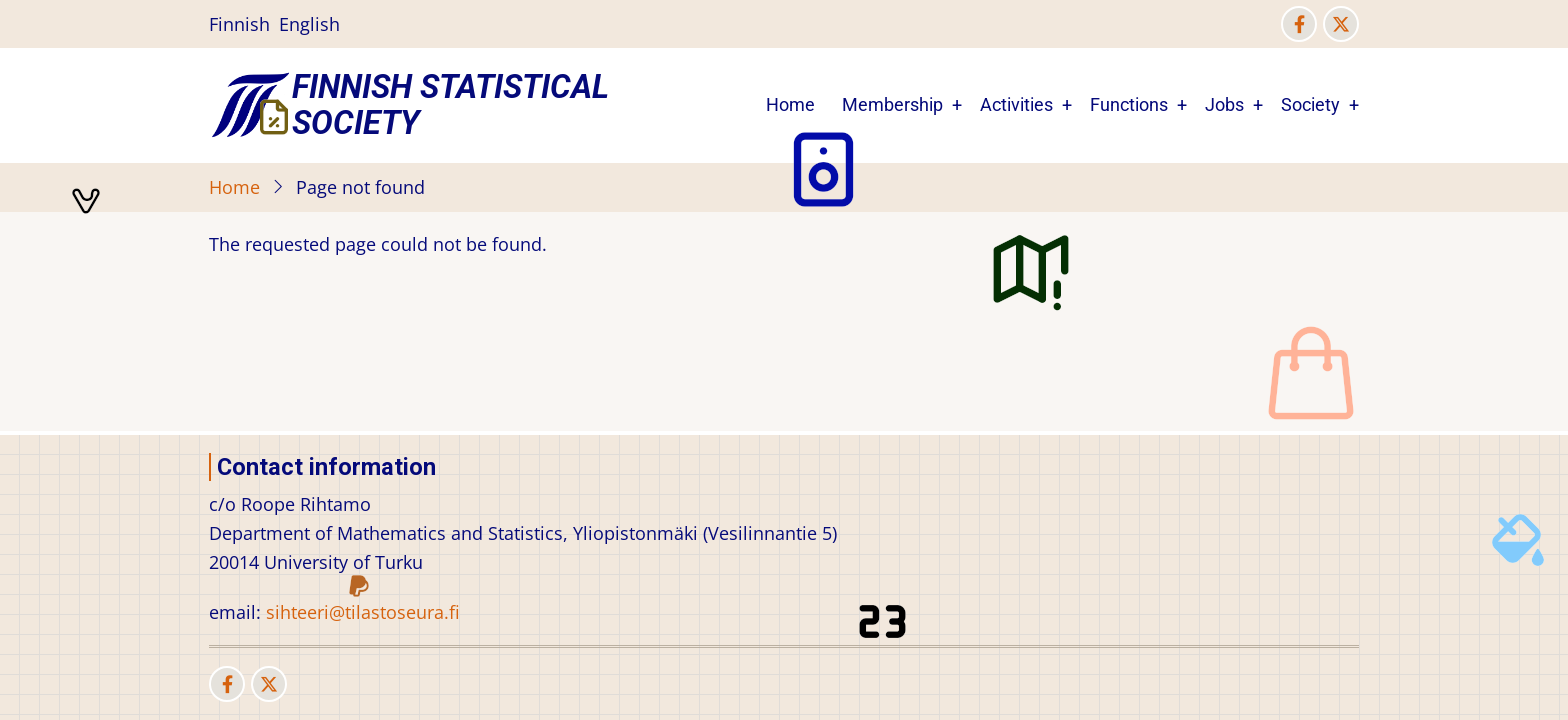 This screenshot has width=1568, height=720. What do you see at coordinates (1516, 538) in the screenshot?
I see `fill an area with color` at bounding box center [1516, 538].